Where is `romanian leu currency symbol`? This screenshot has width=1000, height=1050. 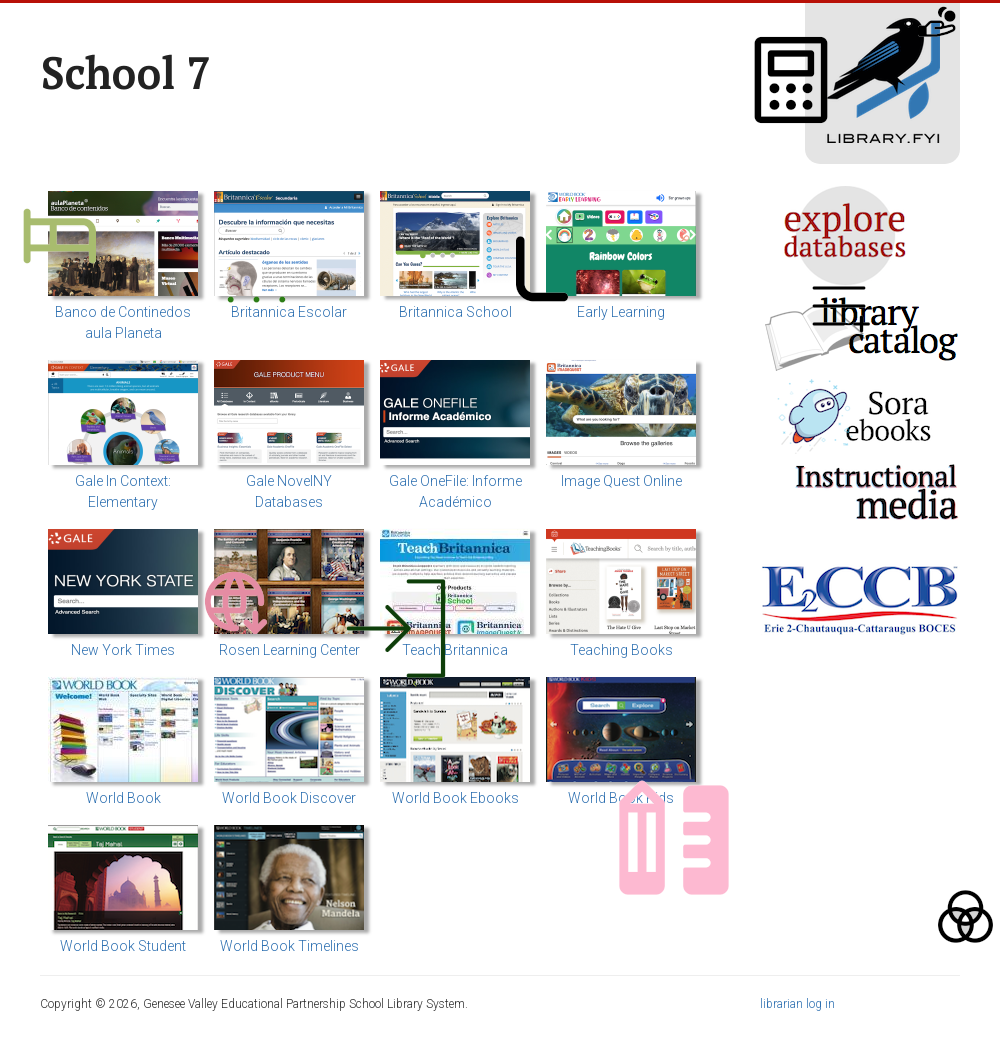
romanian leu currency symbol is located at coordinates (542, 271).